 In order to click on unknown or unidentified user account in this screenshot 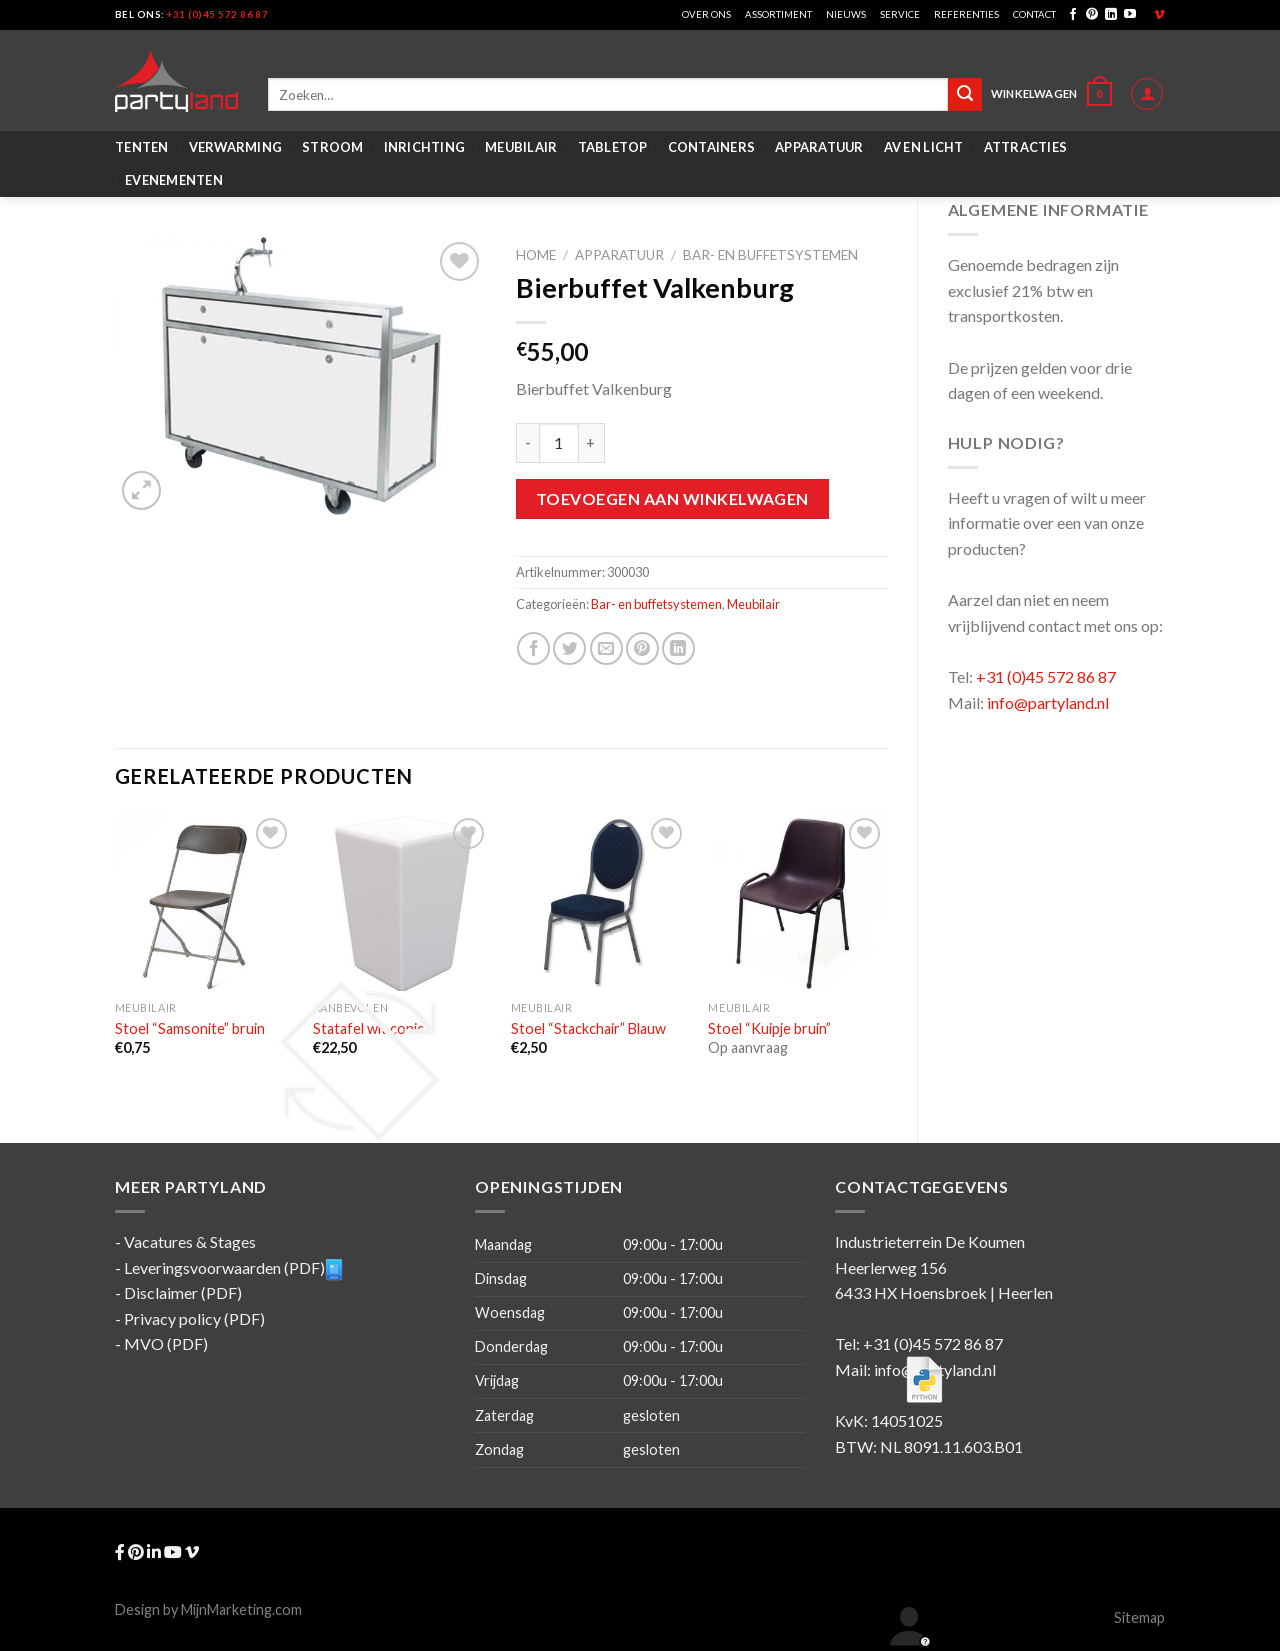, I will do `click(909, 1626)`.